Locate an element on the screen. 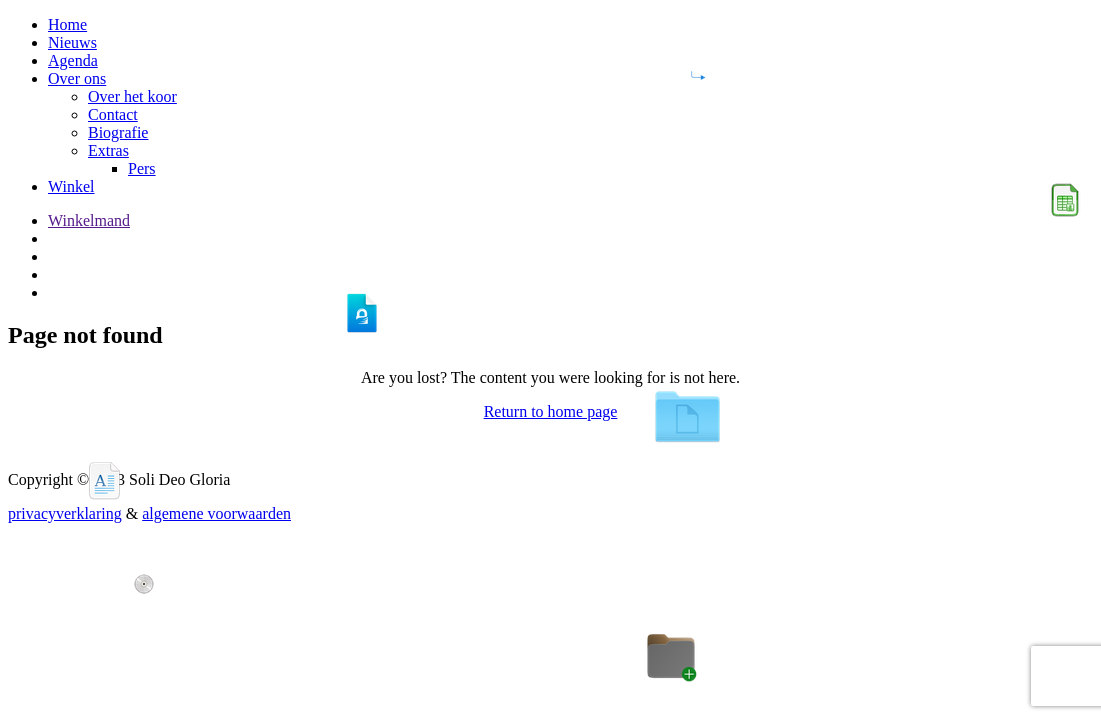  libreoffice calc spreadsheet template file is located at coordinates (1065, 200).